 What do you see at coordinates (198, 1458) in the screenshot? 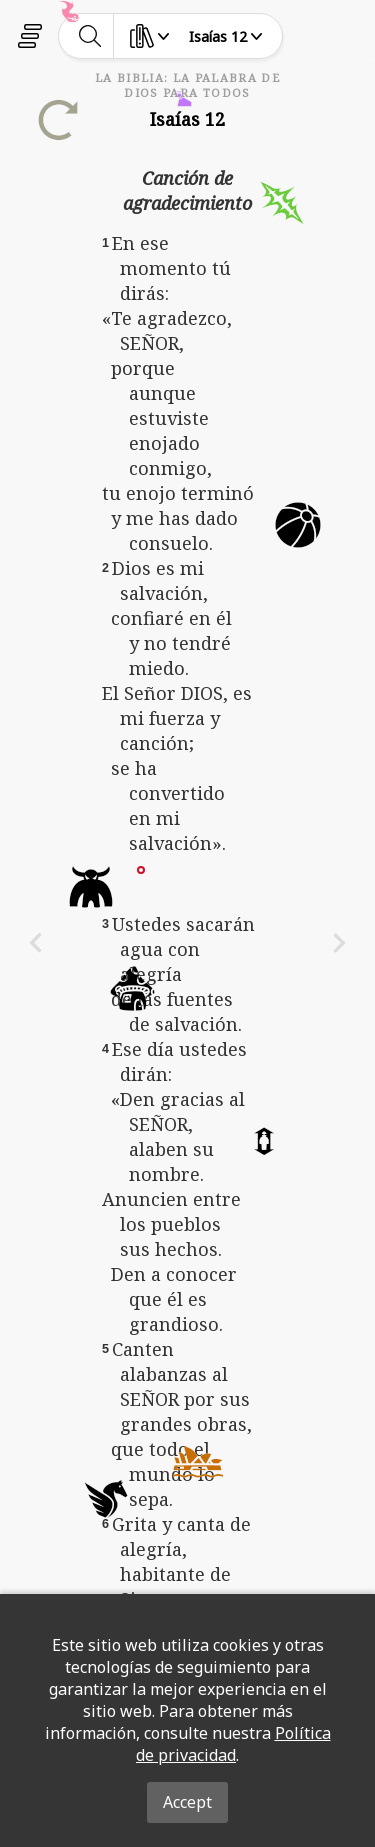
I see `view sydney opera house landmark information` at bounding box center [198, 1458].